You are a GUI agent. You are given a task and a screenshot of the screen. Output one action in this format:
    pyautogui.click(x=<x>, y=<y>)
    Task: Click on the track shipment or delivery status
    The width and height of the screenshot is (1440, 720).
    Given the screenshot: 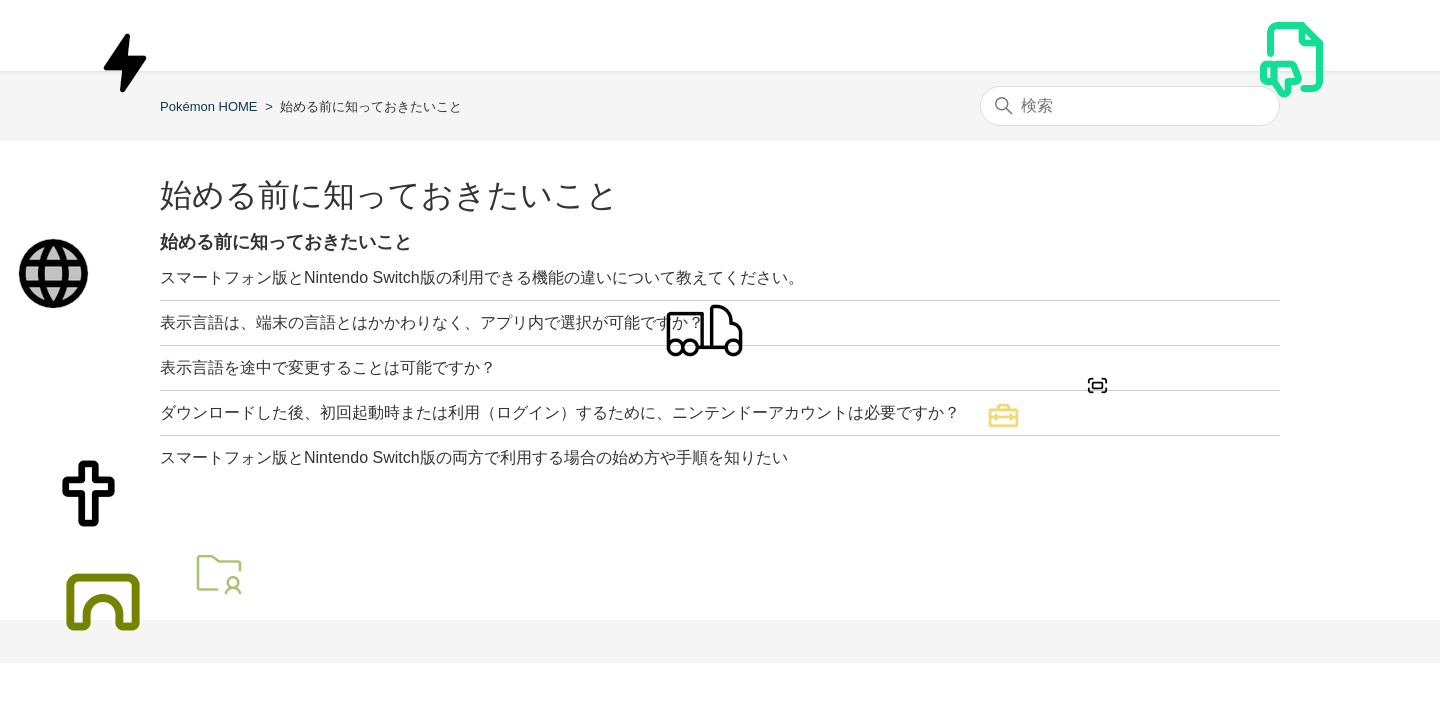 What is the action you would take?
    pyautogui.click(x=704, y=330)
    